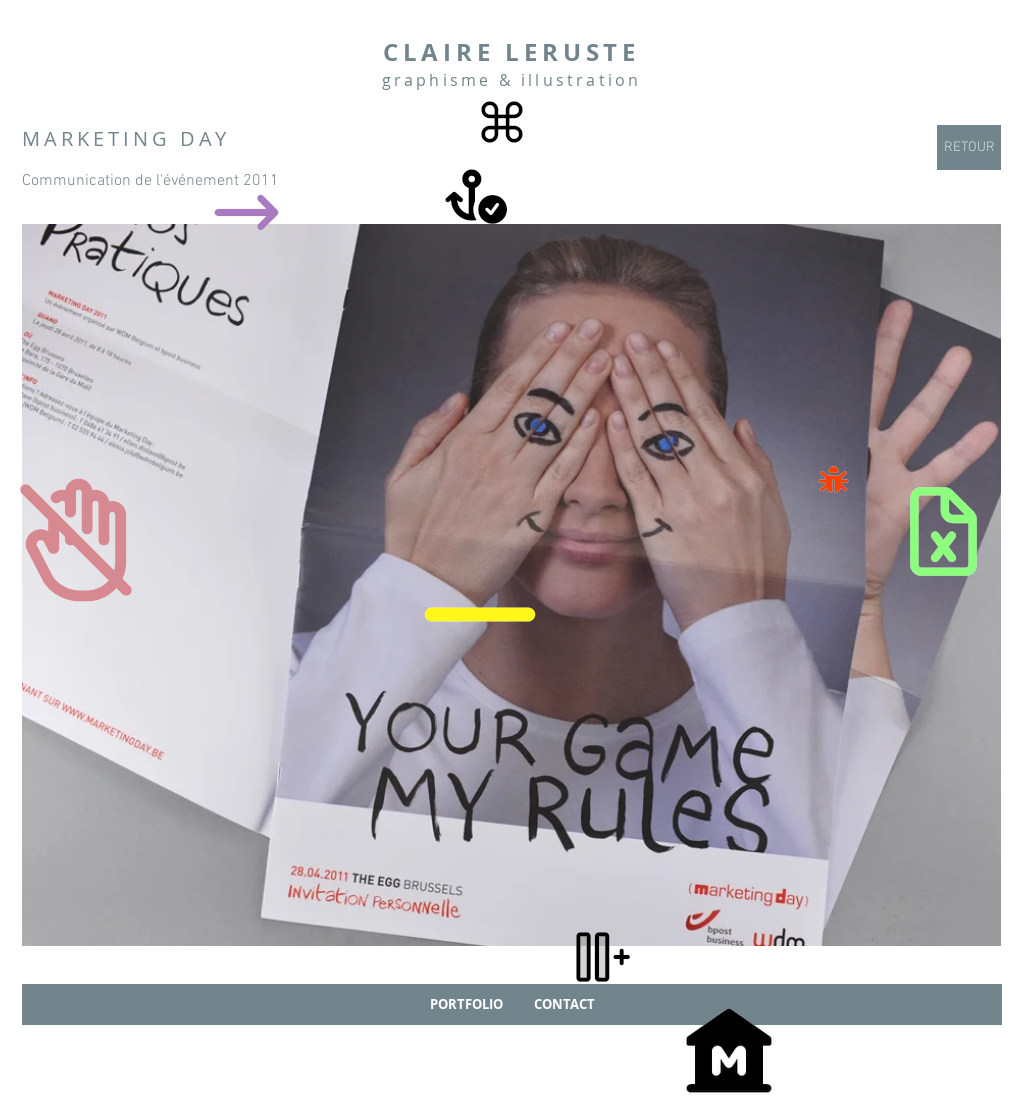 The width and height of the screenshot is (1024, 1119). Describe the element at coordinates (246, 212) in the screenshot. I see `continue to the next step` at that location.